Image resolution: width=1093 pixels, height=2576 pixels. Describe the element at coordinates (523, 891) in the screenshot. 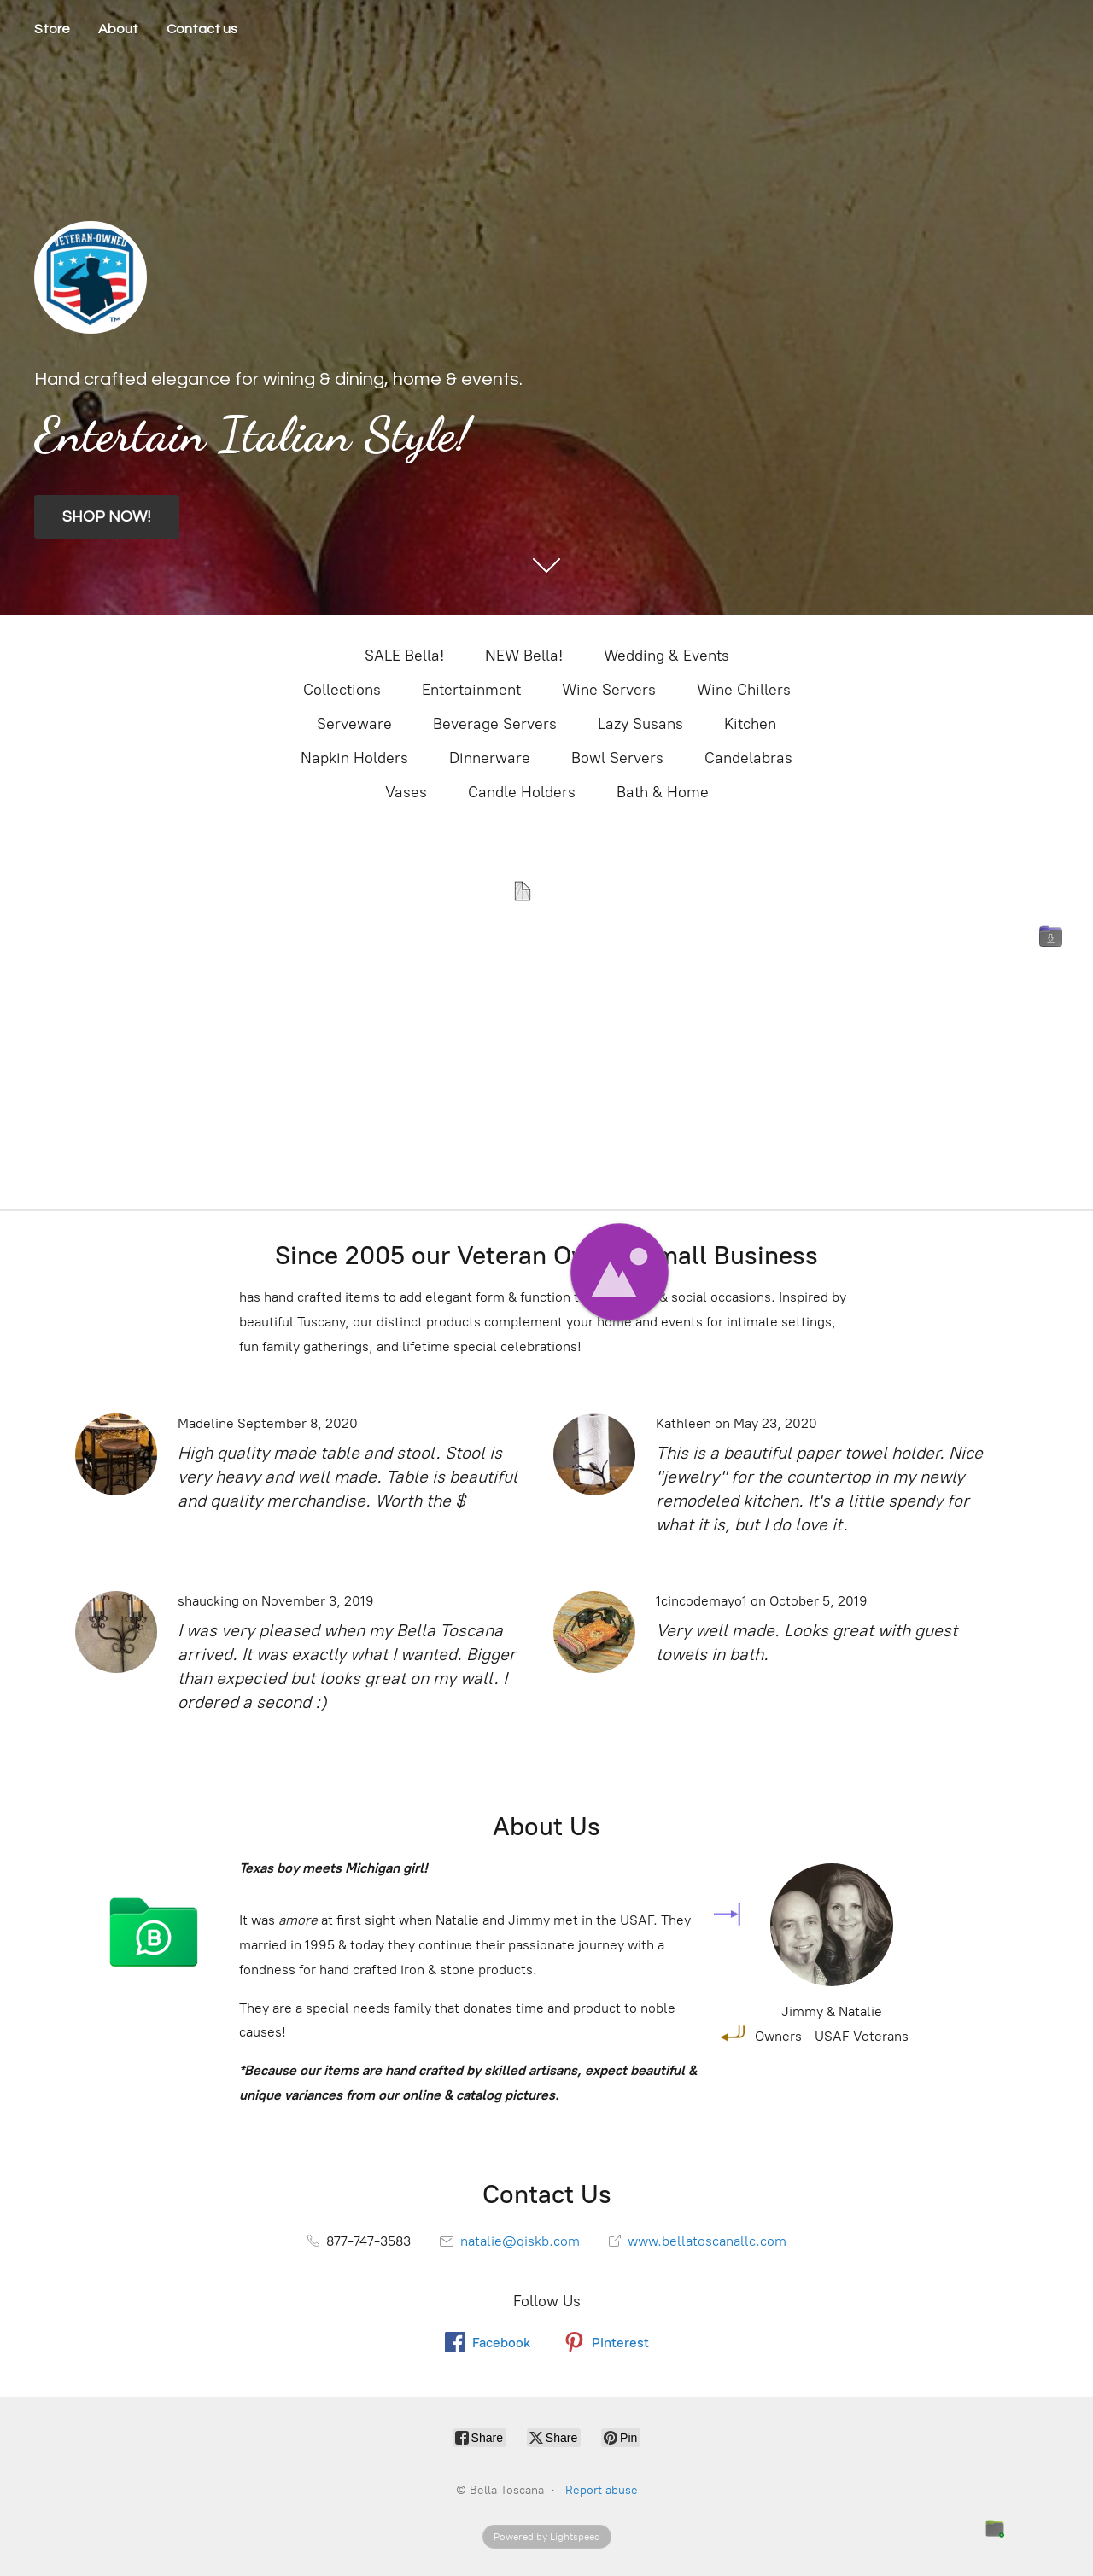

I see `view email drafts folder` at that location.